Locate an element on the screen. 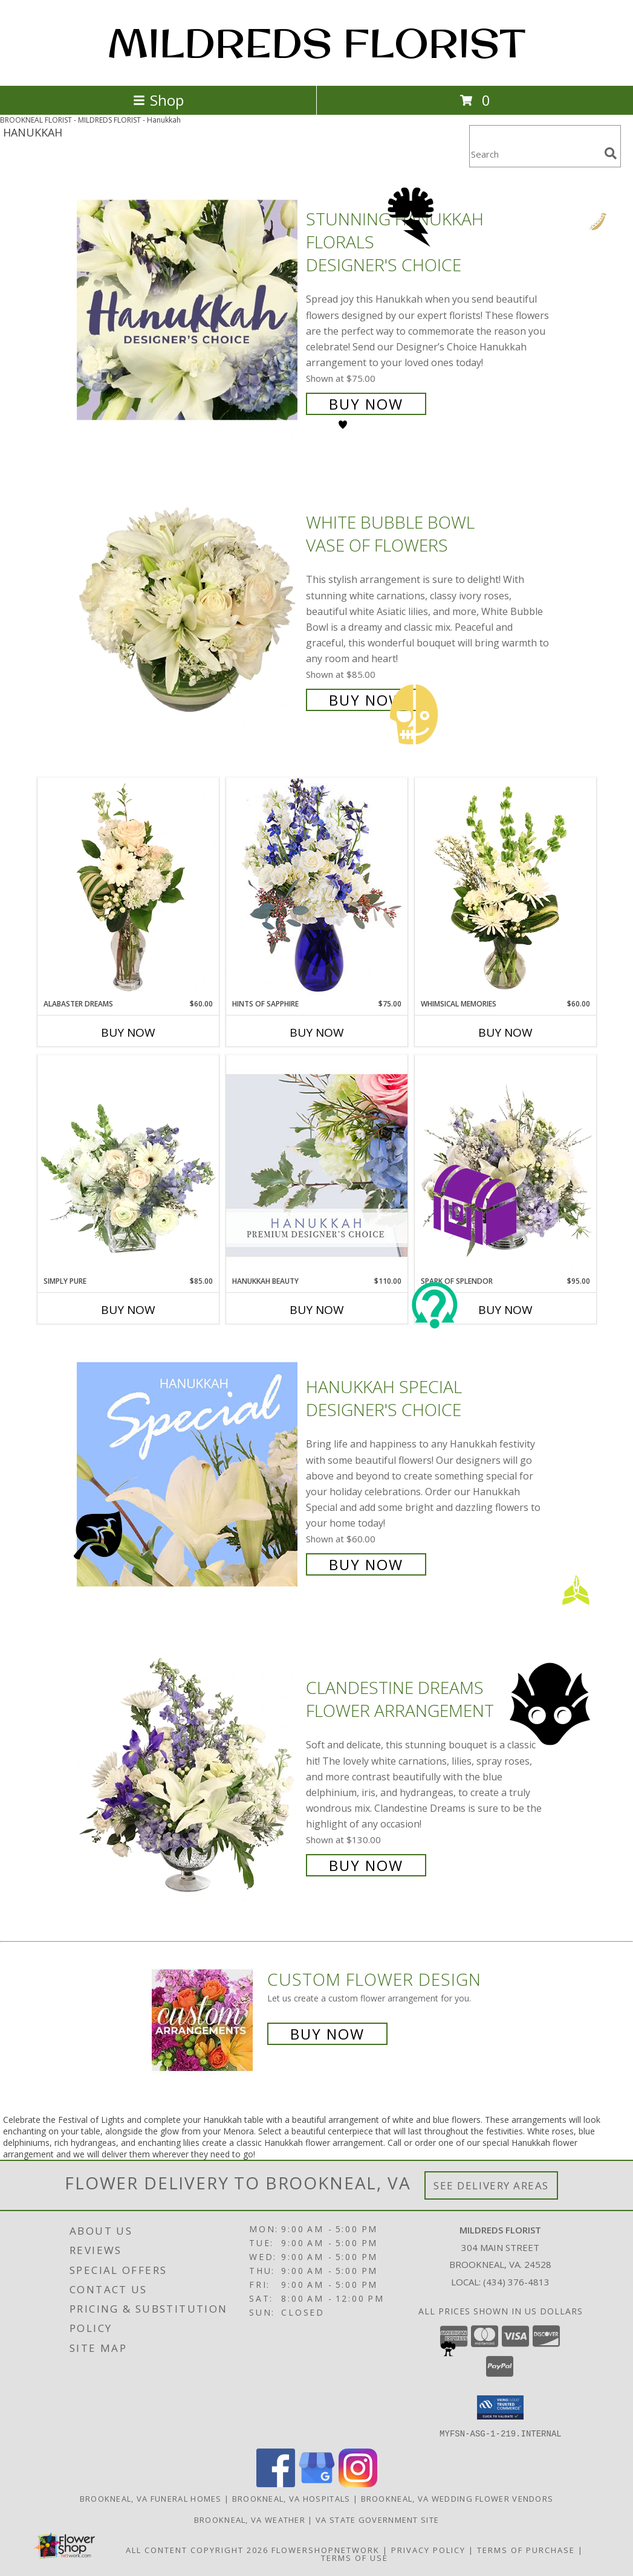  add to favorites is located at coordinates (343, 425).